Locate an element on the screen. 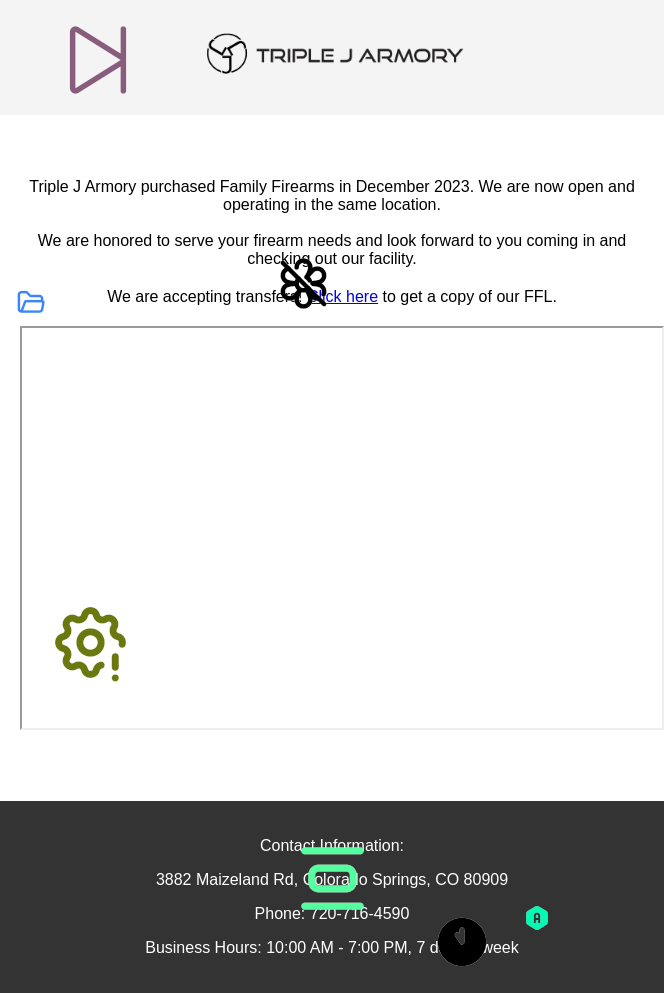 The image size is (664, 993). indicates time at 11 o'clock is located at coordinates (462, 942).